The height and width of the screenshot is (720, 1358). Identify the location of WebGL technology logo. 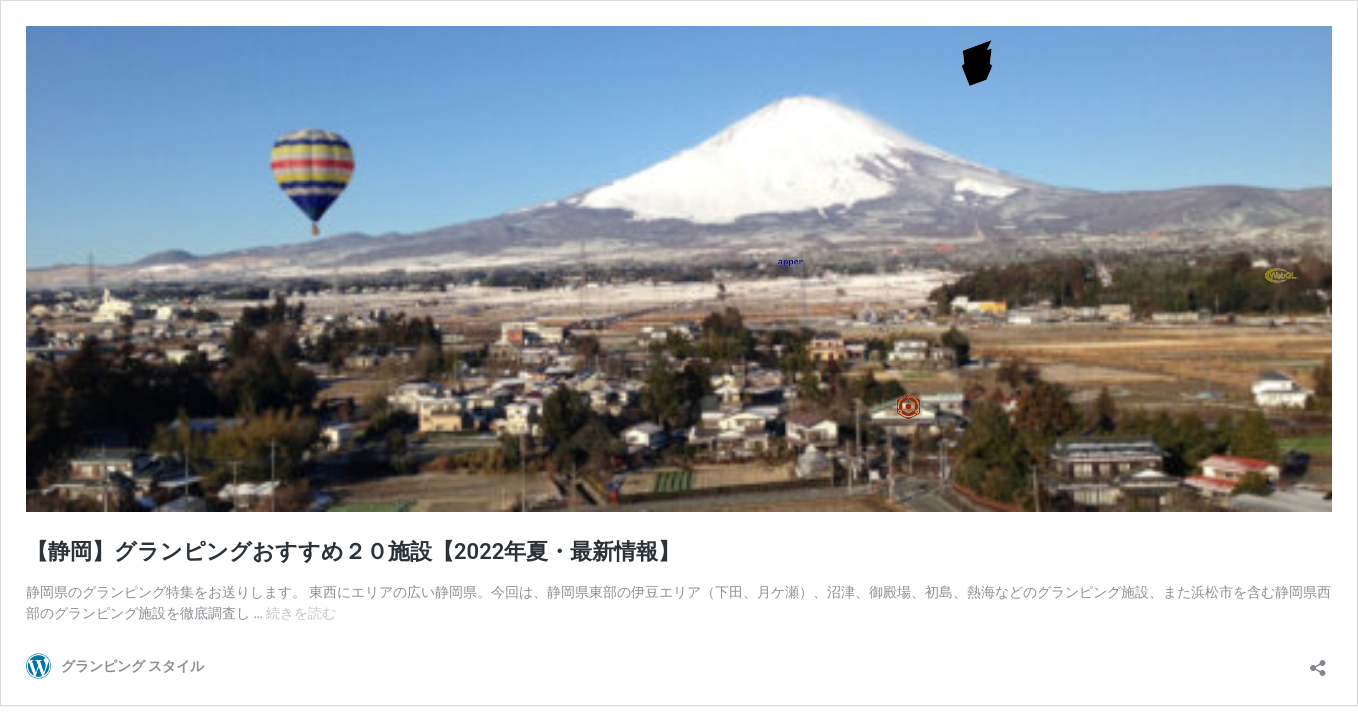
(1281, 275).